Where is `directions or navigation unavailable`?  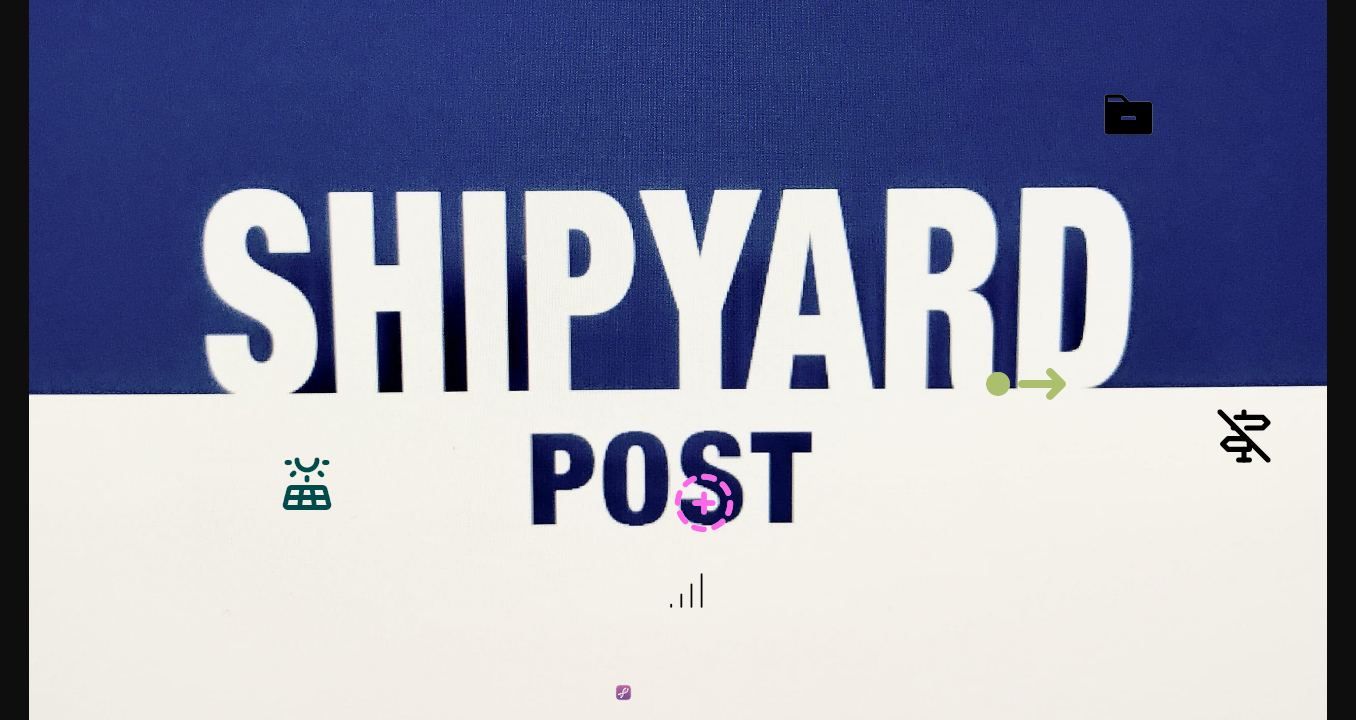
directions or navigation unavailable is located at coordinates (1244, 436).